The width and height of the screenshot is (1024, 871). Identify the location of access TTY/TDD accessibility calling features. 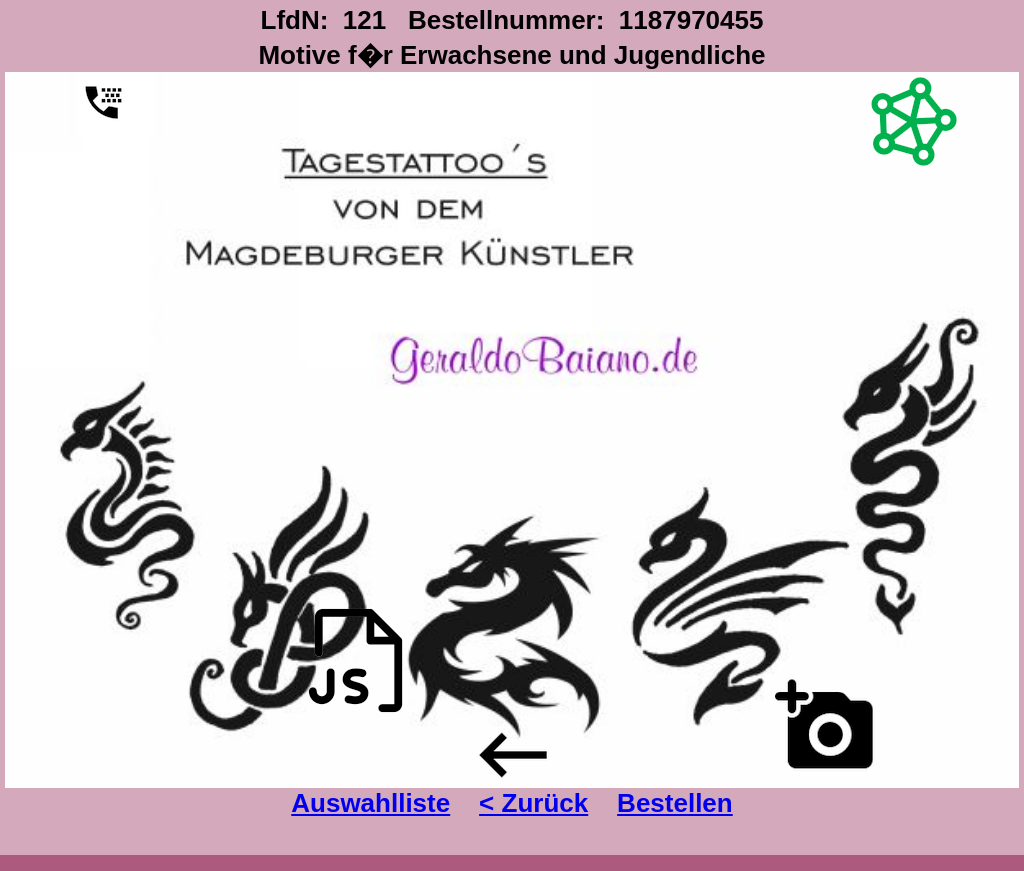
(103, 102).